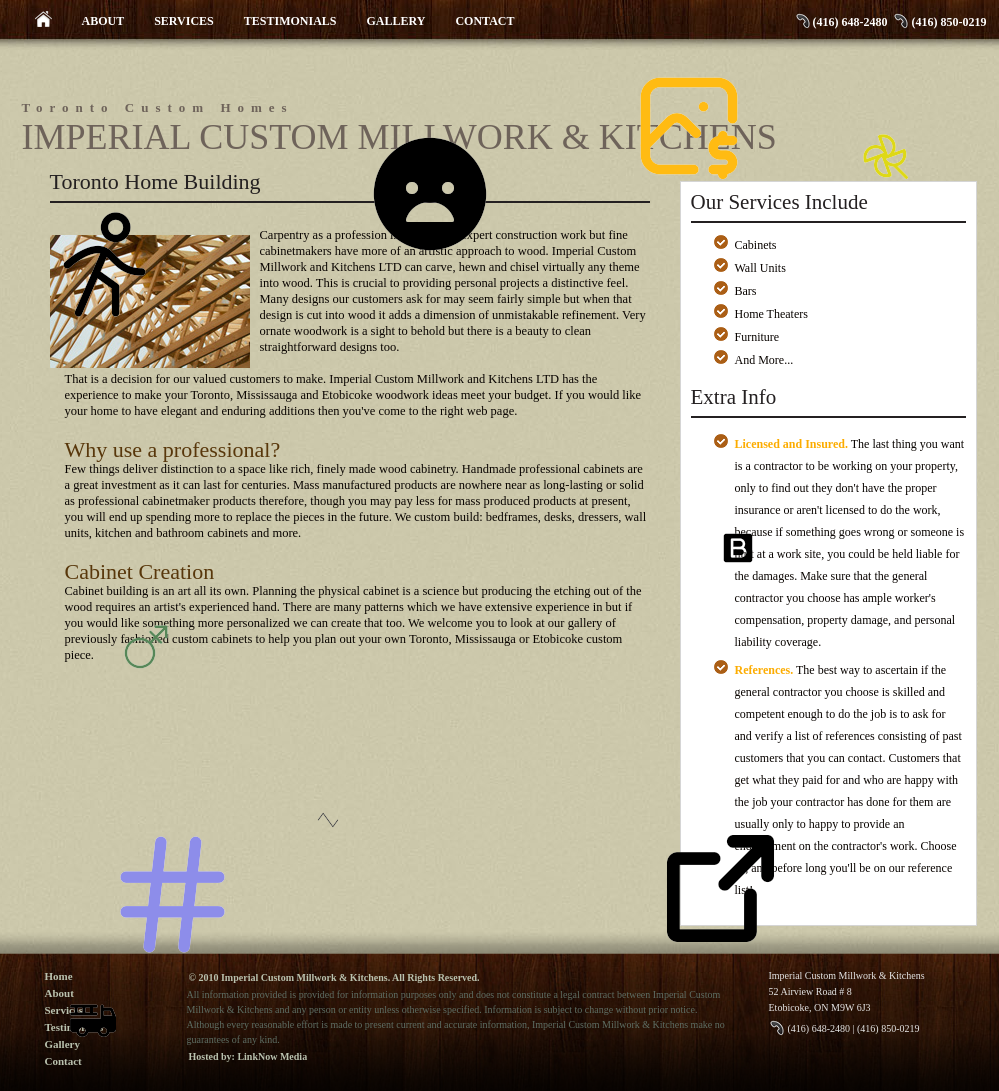 Image resolution: width=999 pixels, height=1091 pixels. I want to click on open link in a new window or tab, so click(720, 888).